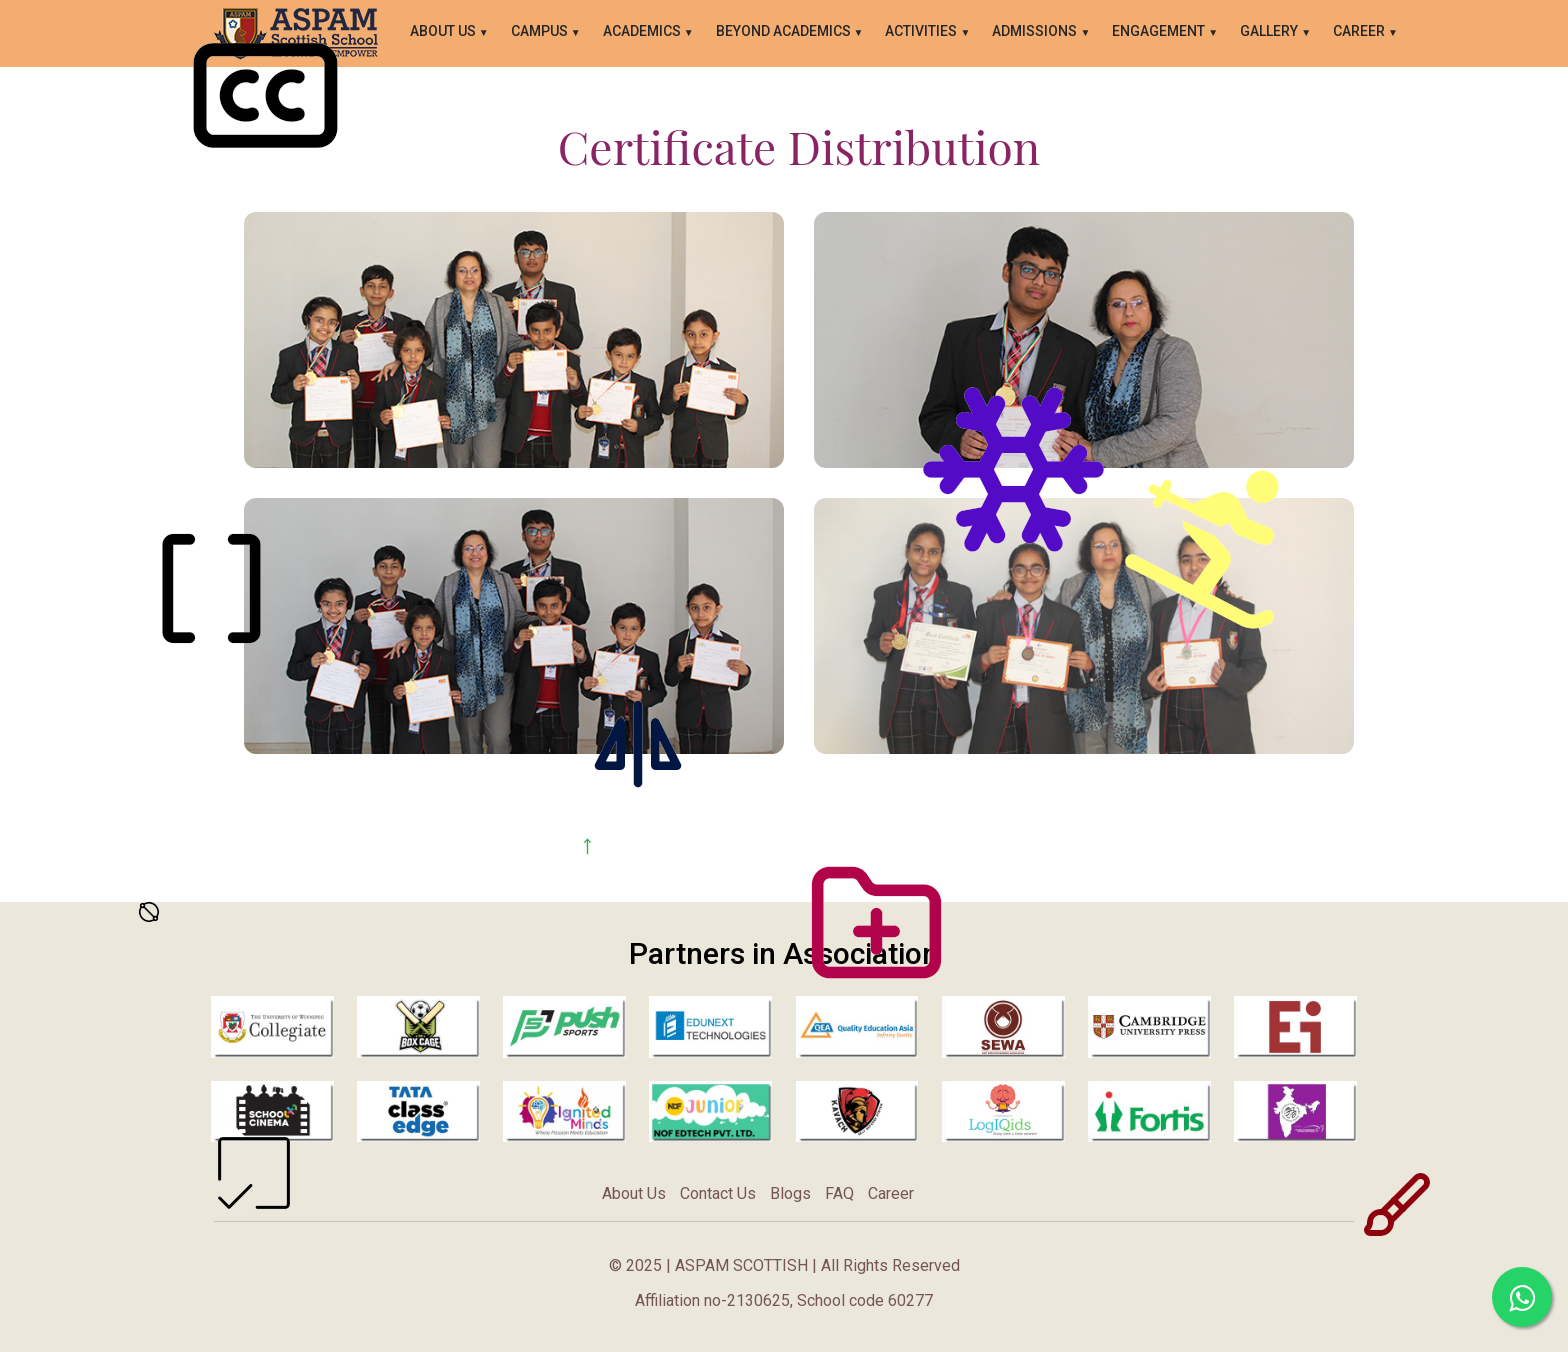 This screenshot has height=1352, width=1568. I want to click on flip image or content vertically, so click(638, 744).